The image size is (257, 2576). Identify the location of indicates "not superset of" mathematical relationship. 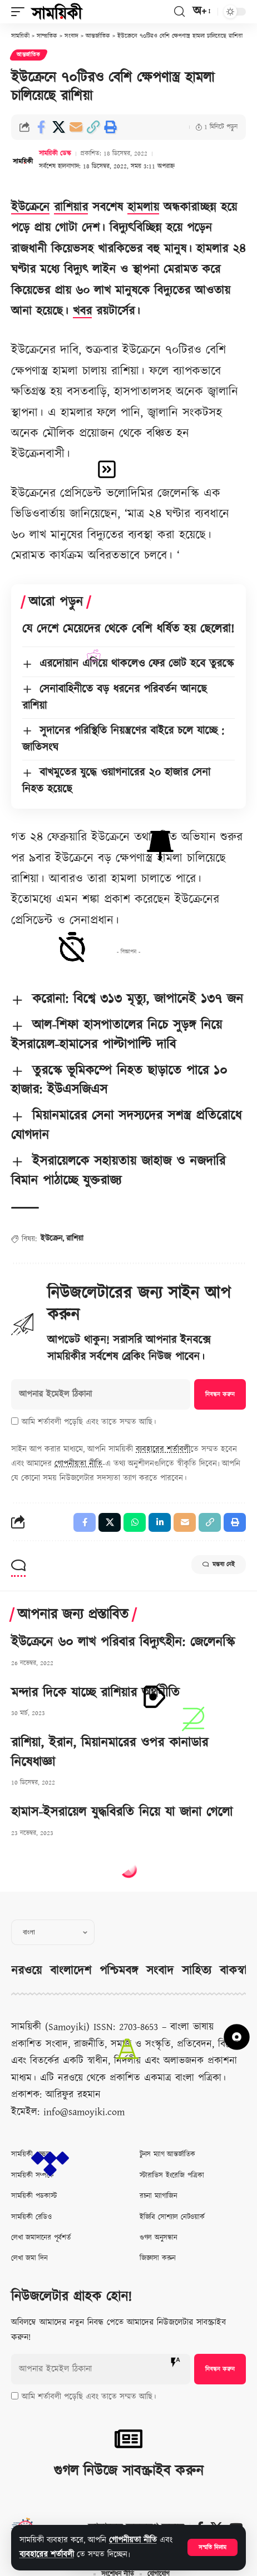
(193, 1719).